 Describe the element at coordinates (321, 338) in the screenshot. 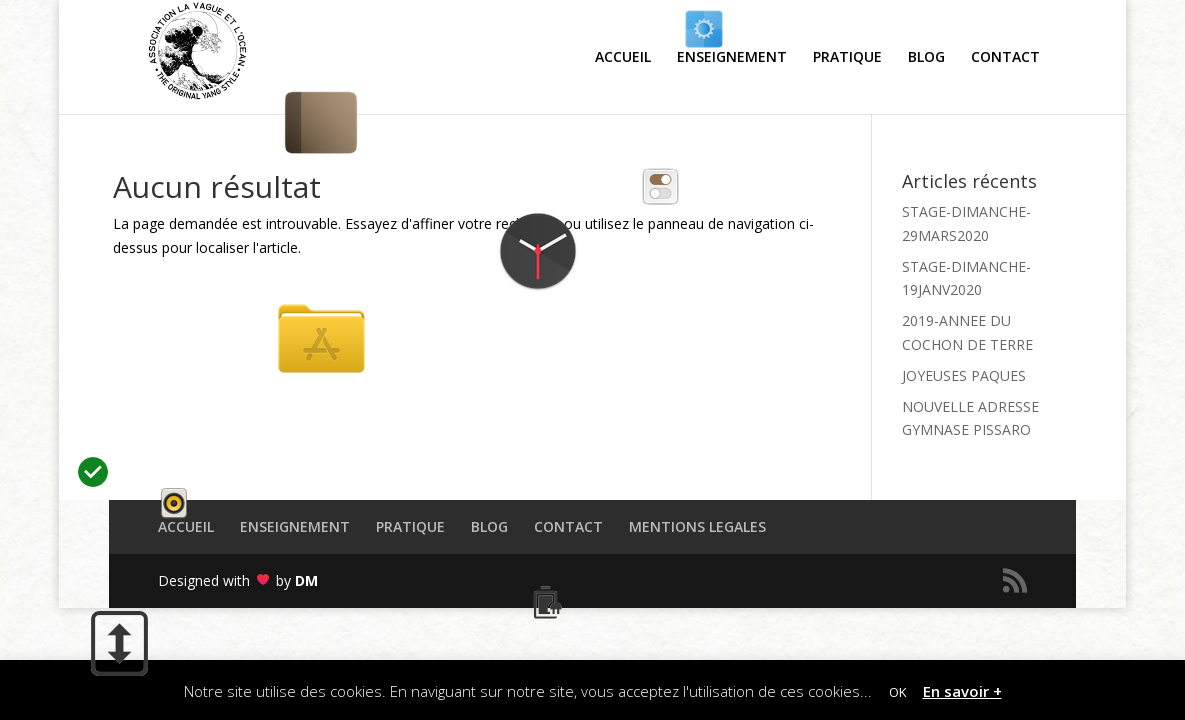

I see `open templates folder` at that location.